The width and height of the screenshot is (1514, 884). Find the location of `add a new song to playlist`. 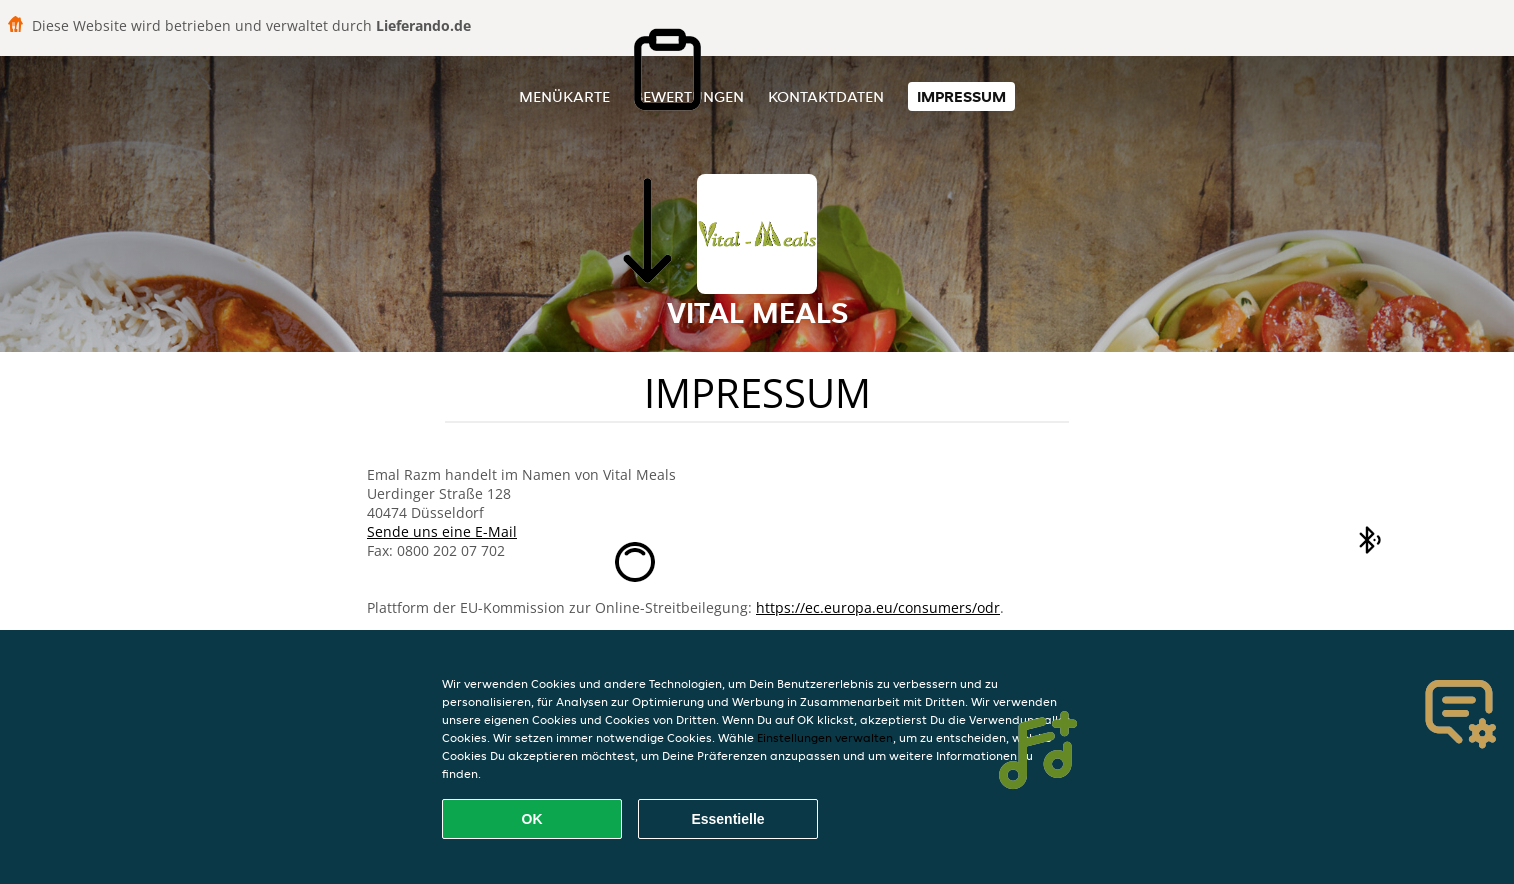

add a new song to playlist is located at coordinates (1039, 751).